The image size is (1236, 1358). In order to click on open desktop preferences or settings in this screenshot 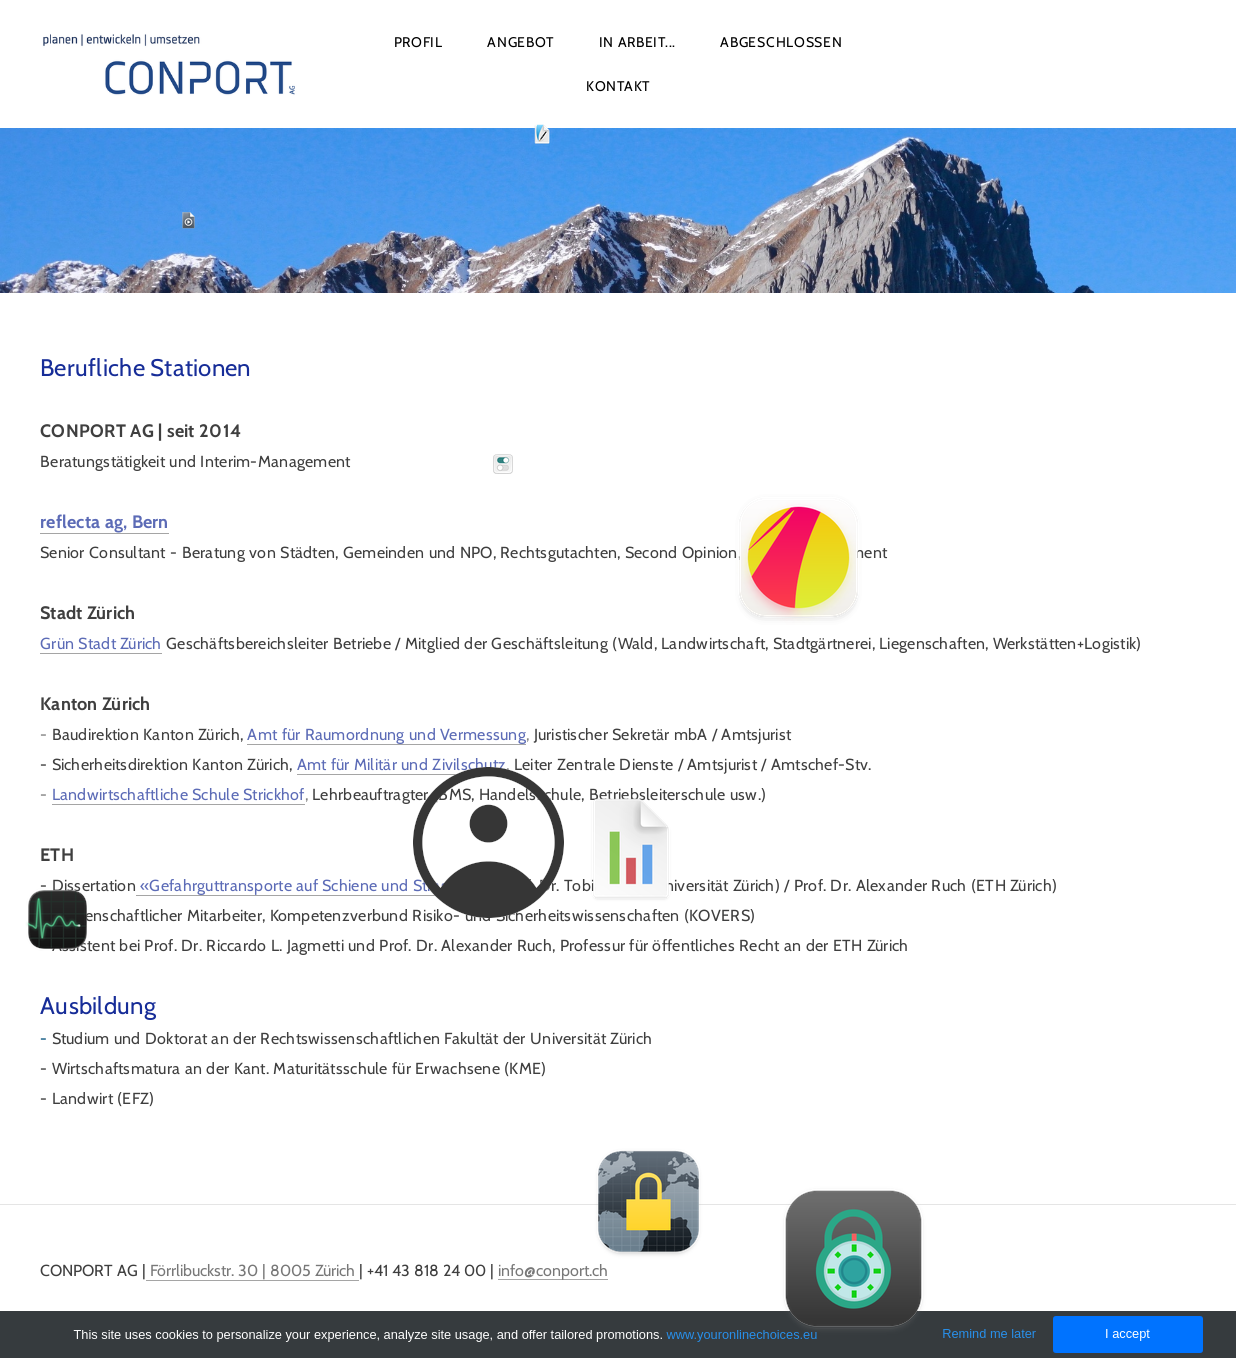, I will do `click(503, 464)`.